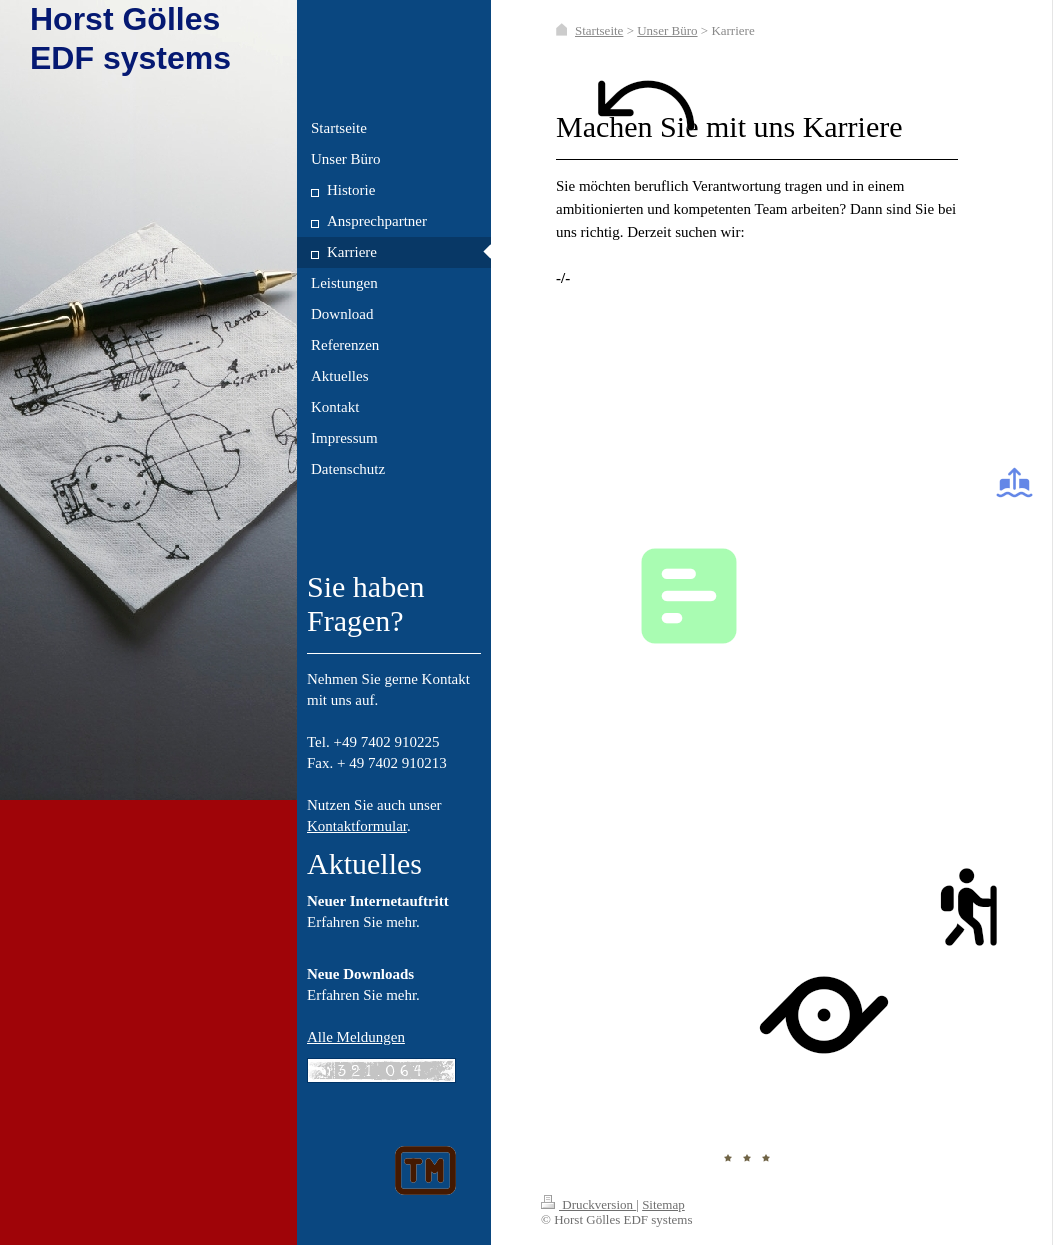  I want to click on indicates rising water levels or flood warning, so click(1014, 482).